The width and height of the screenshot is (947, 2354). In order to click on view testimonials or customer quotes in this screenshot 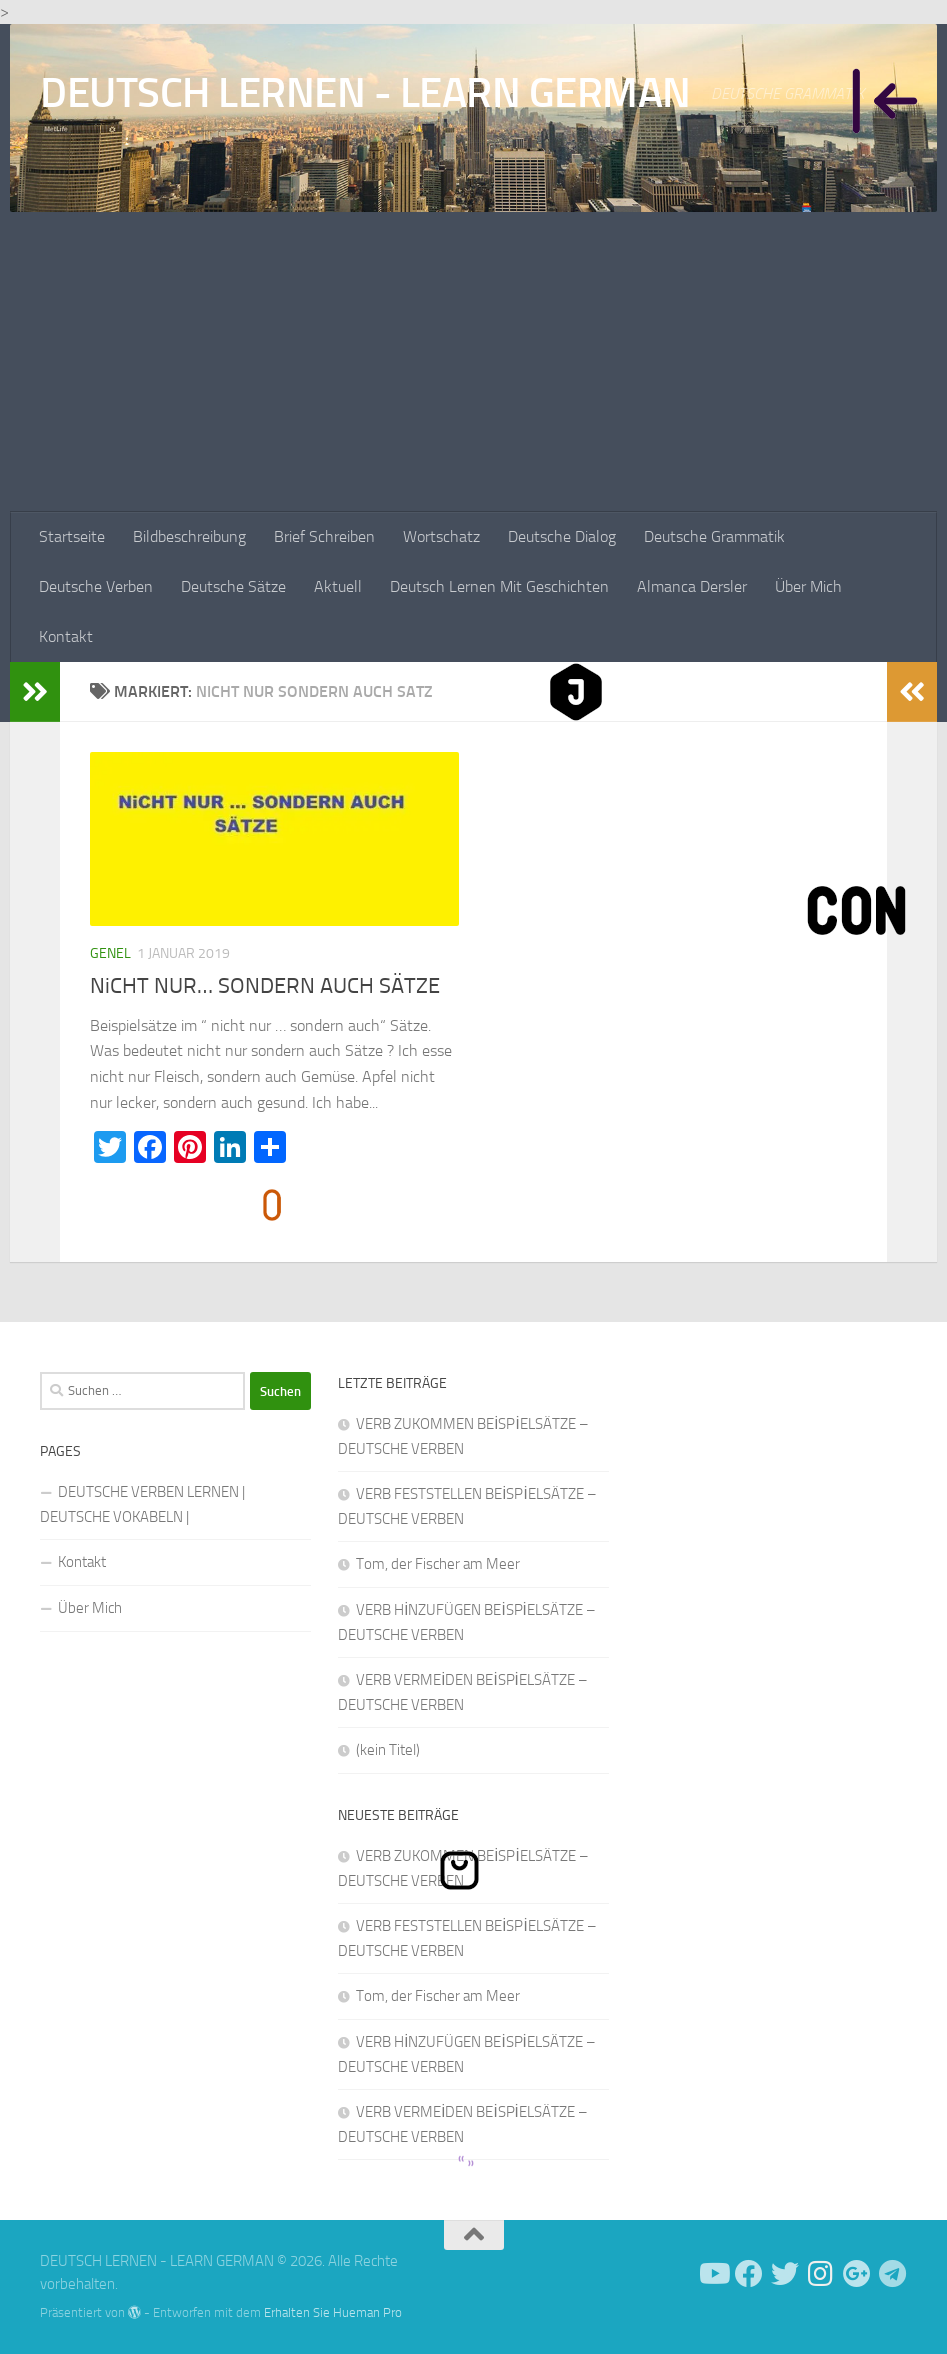, I will do `click(466, 2161)`.